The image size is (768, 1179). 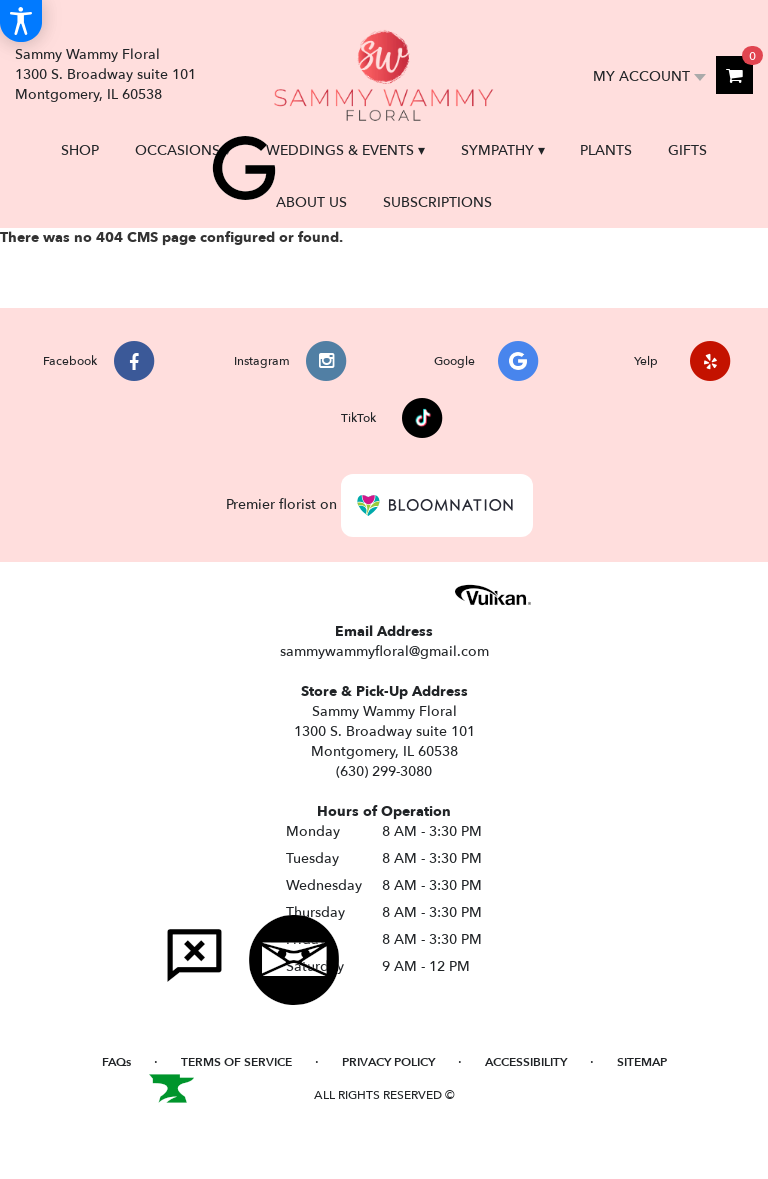 What do you see at coordinates (171, 1088) in the screenshot?
I see `visit curseforge for game mods and addons` at bounding box center [171, 1088].